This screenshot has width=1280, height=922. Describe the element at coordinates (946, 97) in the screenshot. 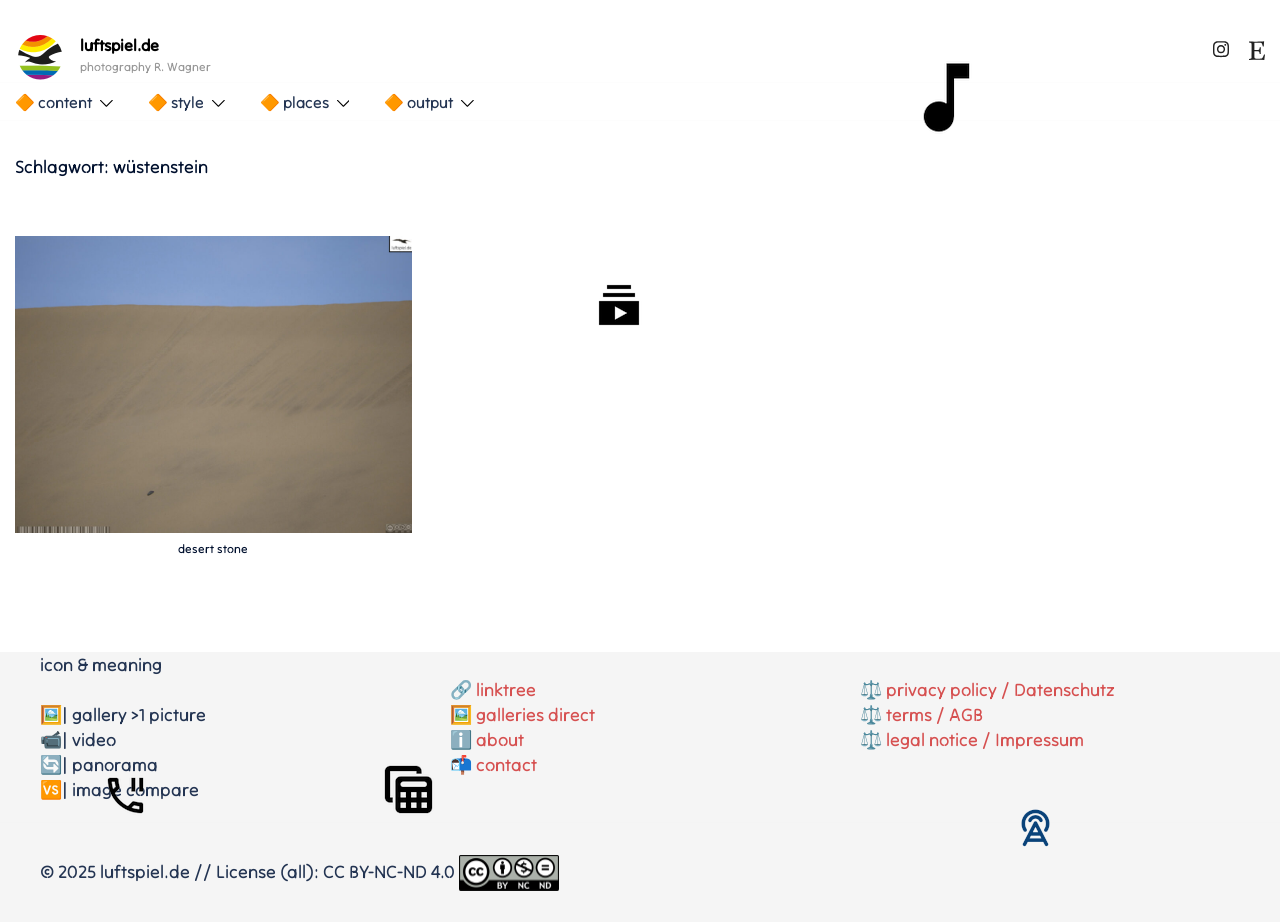

I see `play or access audio content` at that location.